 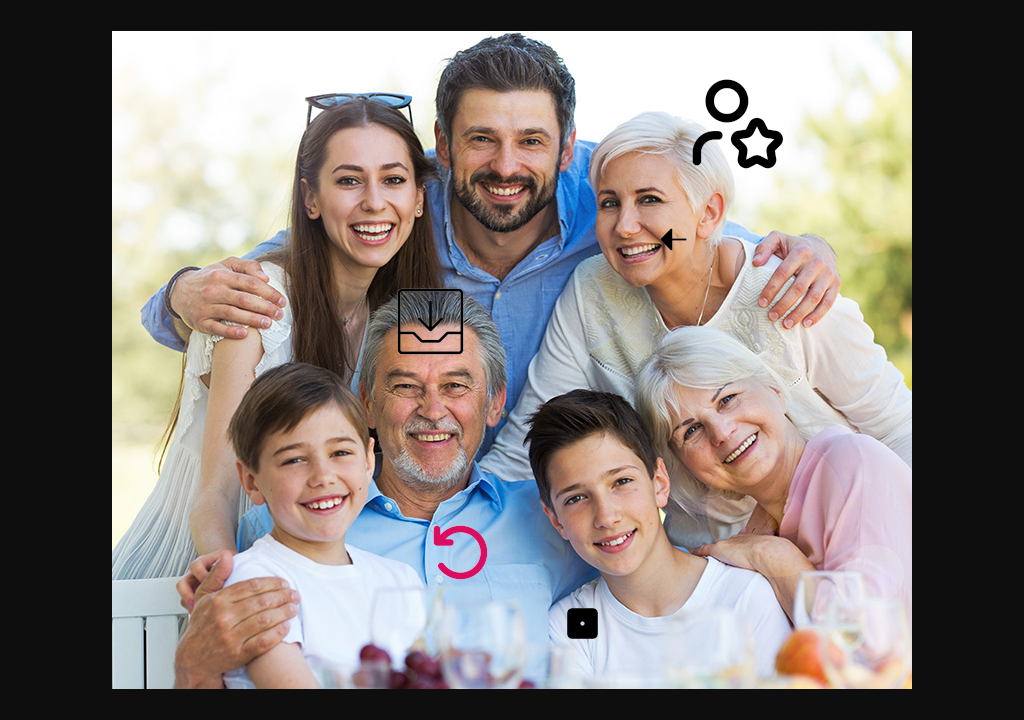 What do you see at coordinates (582, 623) in the screenshot?
I see `indicates a roll result of one` at bounding box center [582, 623].